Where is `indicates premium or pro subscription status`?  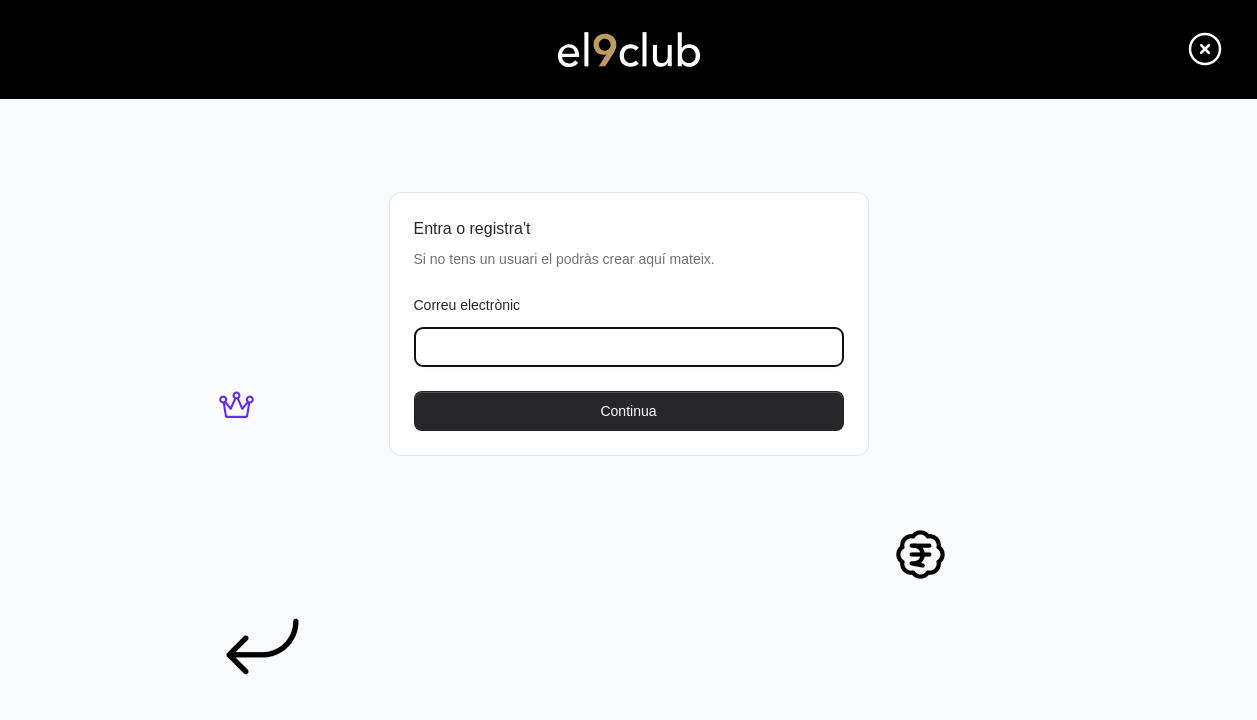 indicates premium or pro subscription status is located at coordinates (236, 406).